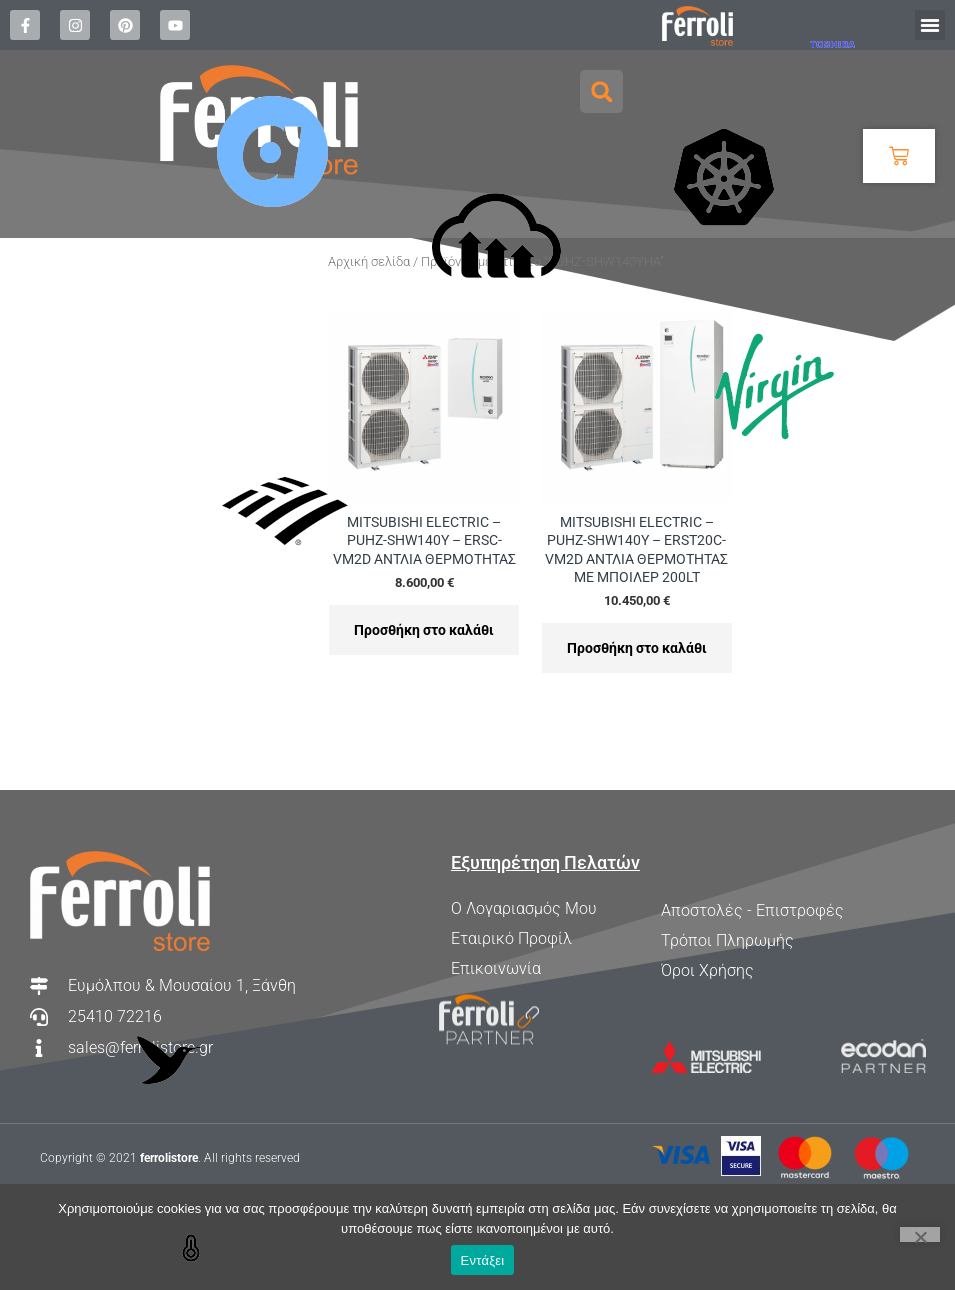  What do you see at coordinates (832, 44) in the screenshot?
I see `Toshiba brand logo` at bounding box center [832, 44].